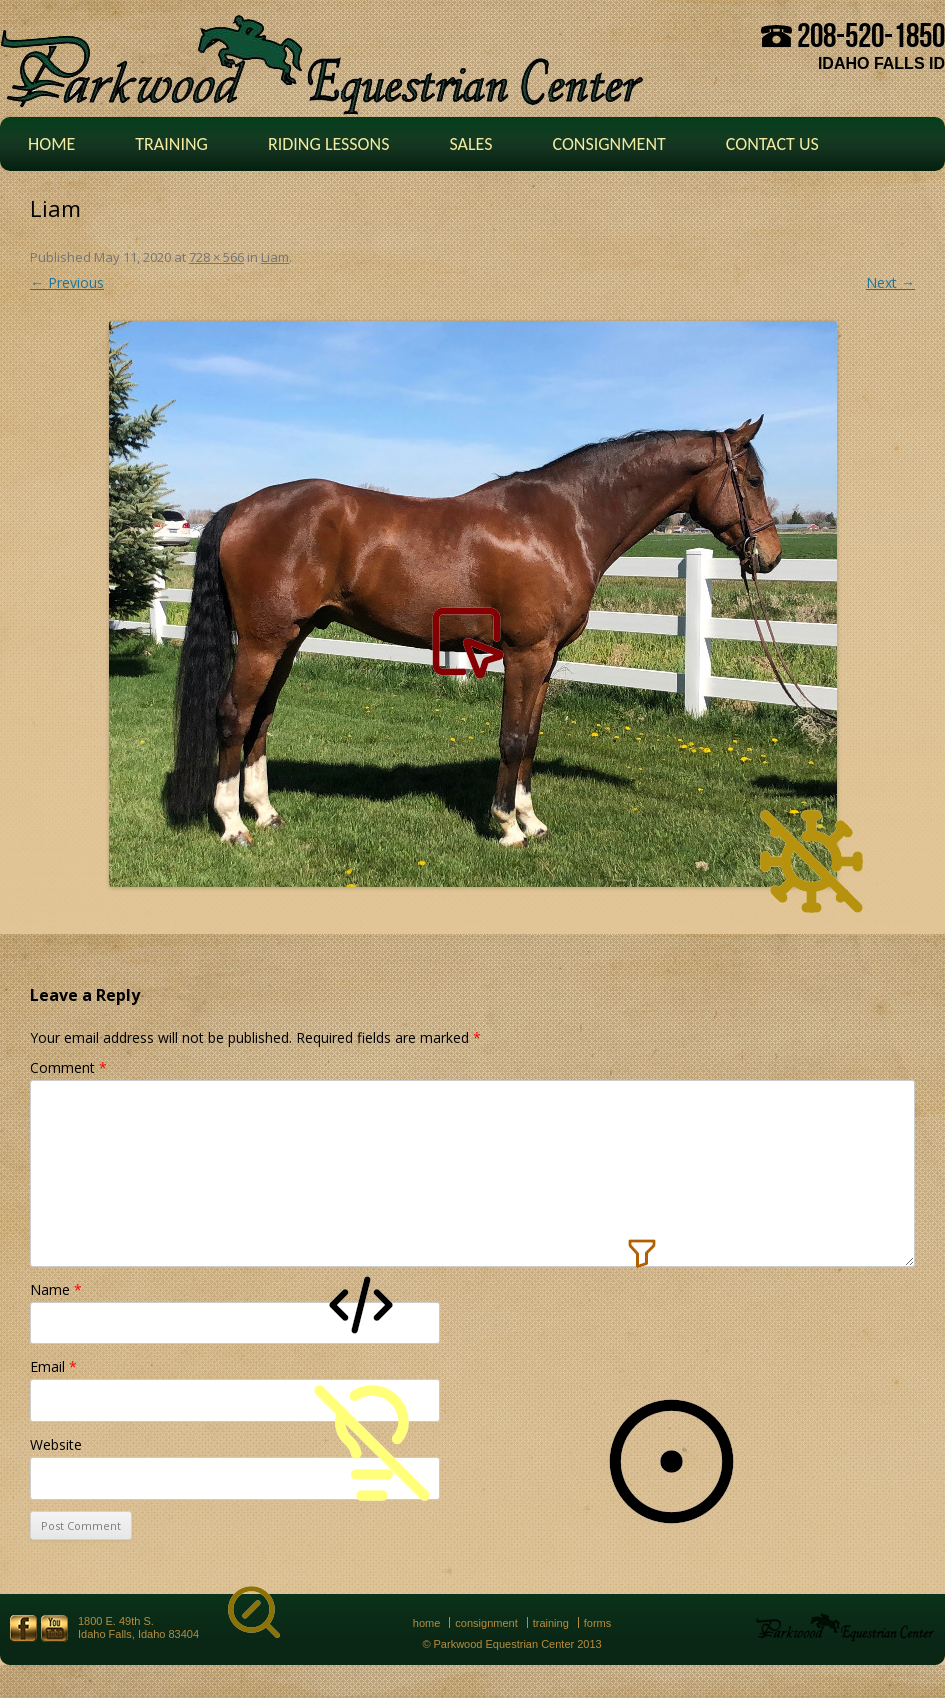 Image resolution: width=945 pixels, height=1698 pixels. What do you see at coordinates (811, 861) in the screenshot?
I see `virus protection enabled or threat neutralized` at bounding box center [811, 861].